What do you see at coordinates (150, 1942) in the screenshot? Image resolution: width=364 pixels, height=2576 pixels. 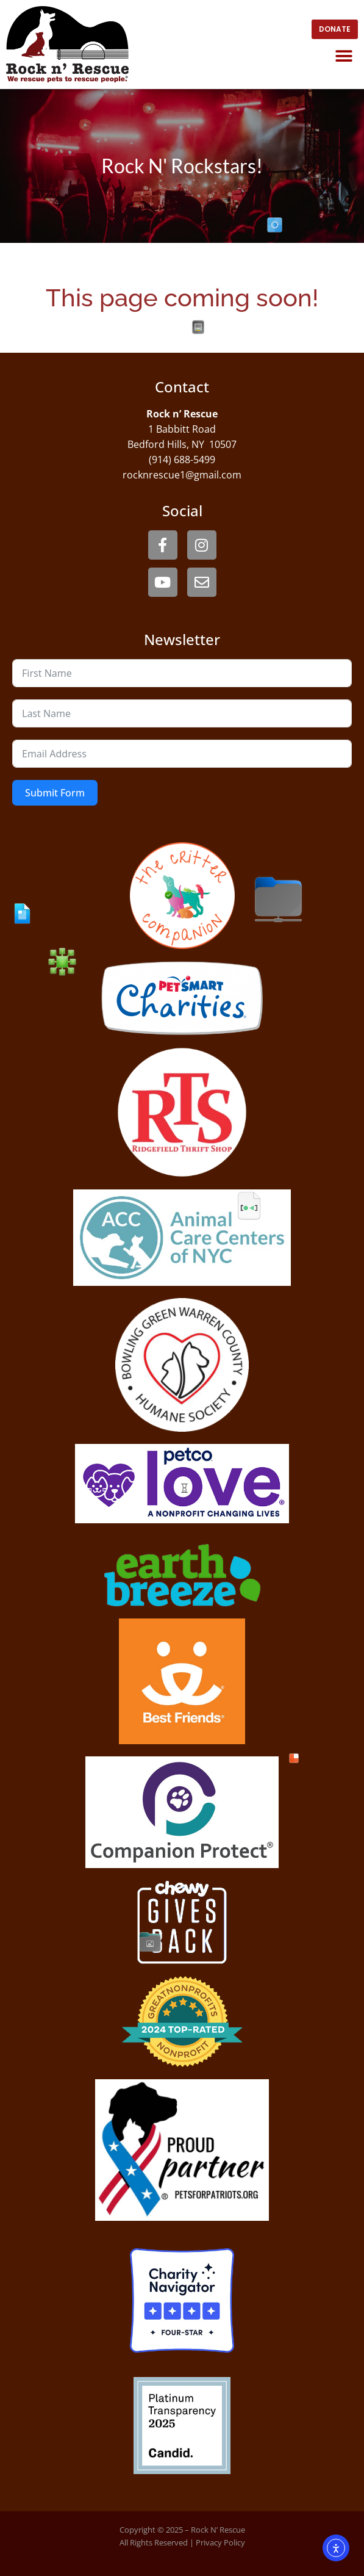 I see `open your pictures folder` at bounding box center [150, 1942].